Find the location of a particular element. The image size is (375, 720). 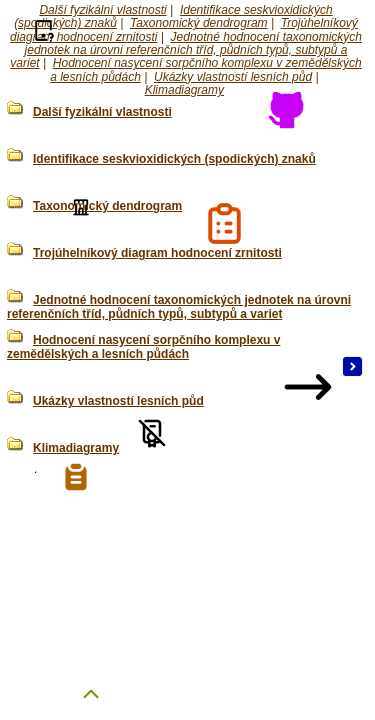

tablet device help or support is located at coordinates (43, 30).